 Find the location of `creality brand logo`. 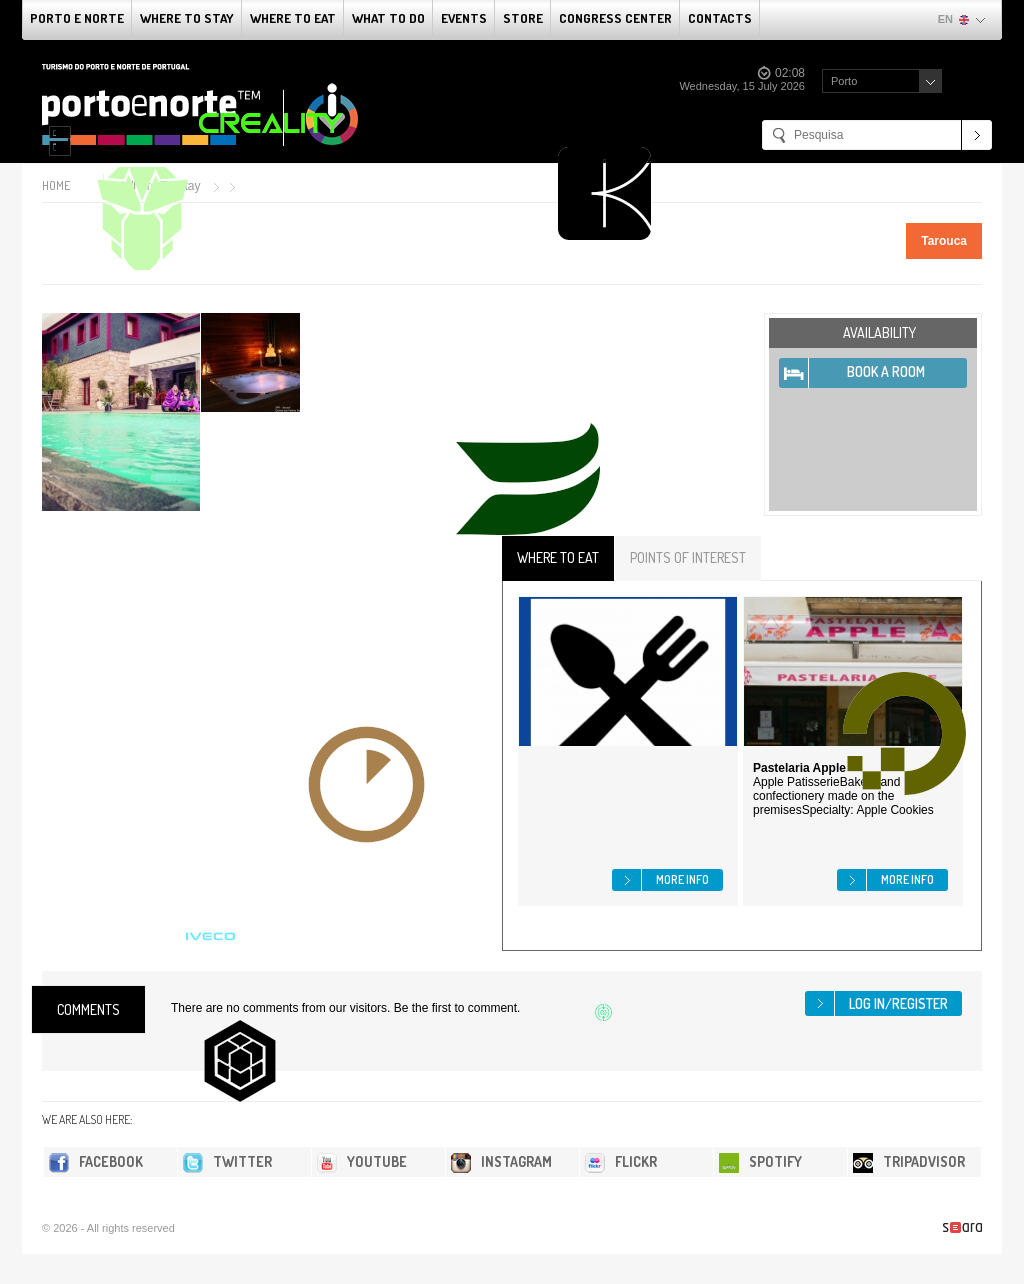

creality brand logo is located at coordinates (271, 123).